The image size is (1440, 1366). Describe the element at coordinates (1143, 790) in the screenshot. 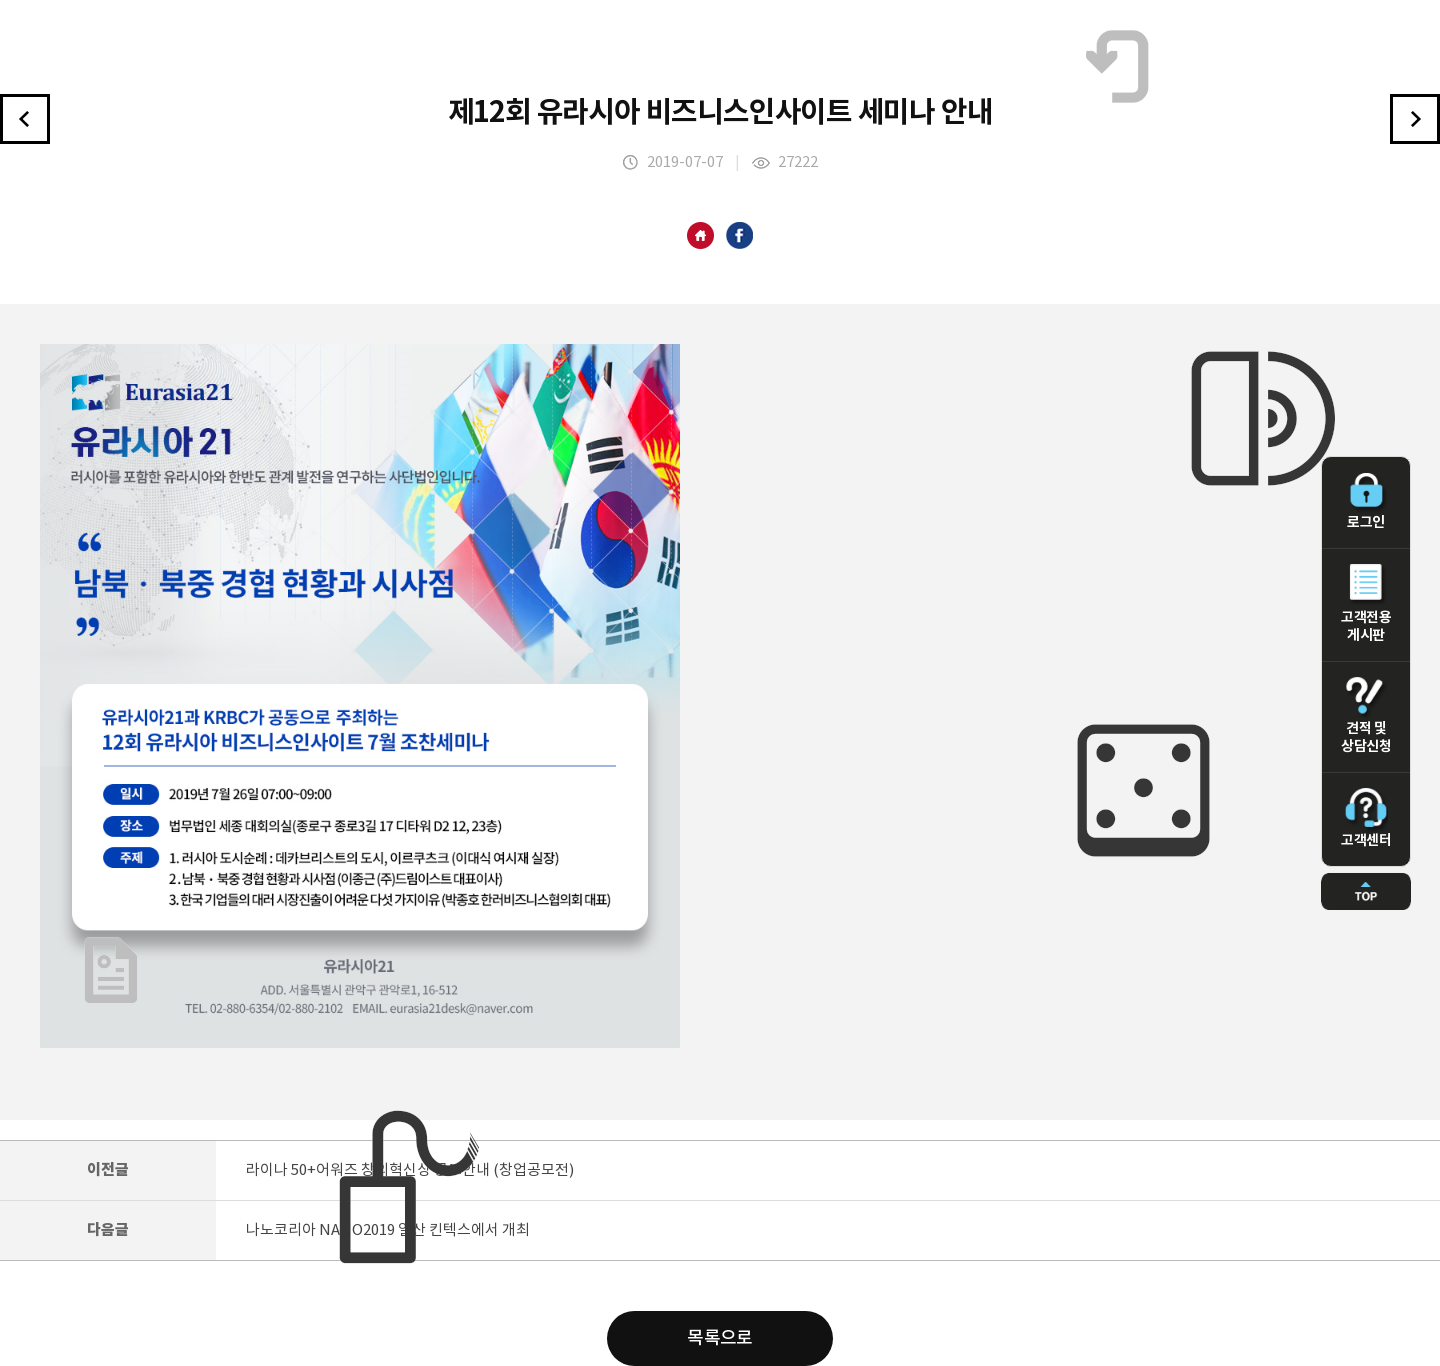

I see `launch tali dice game` at that location.